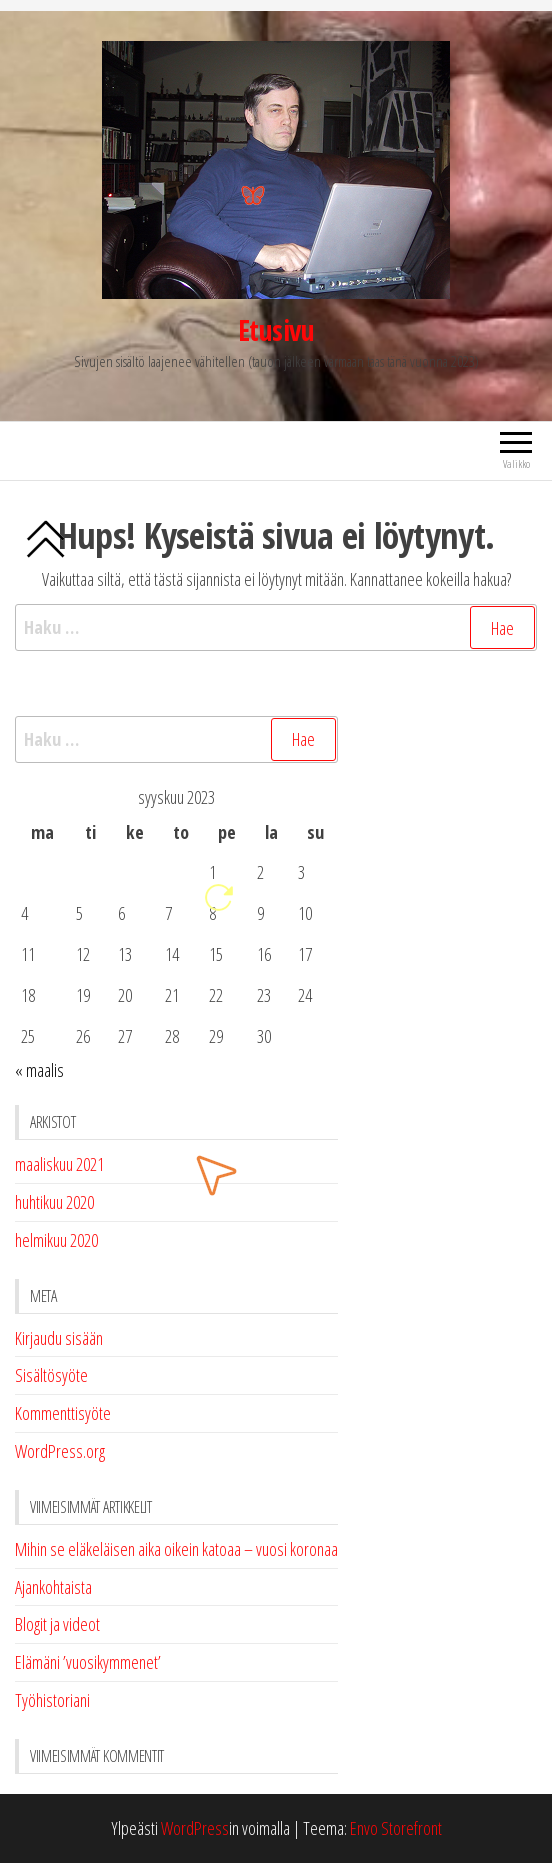 Image resolution: width=552 pixels, height=1863 pixels. What do you see at coordinates (253, 195) in the screenshot?
I see `indicates a transformation or metamorphosis feature` at bounding box center [253, 195].